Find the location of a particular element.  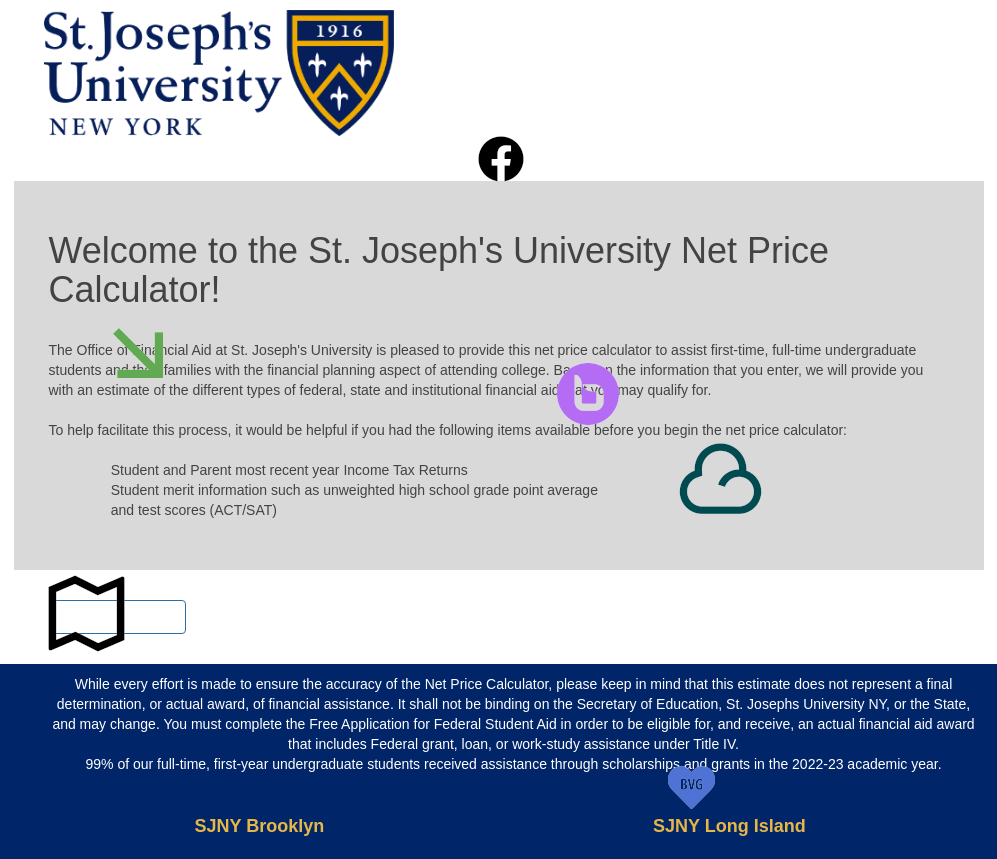

open facebook is located at coordinates (501, 159).